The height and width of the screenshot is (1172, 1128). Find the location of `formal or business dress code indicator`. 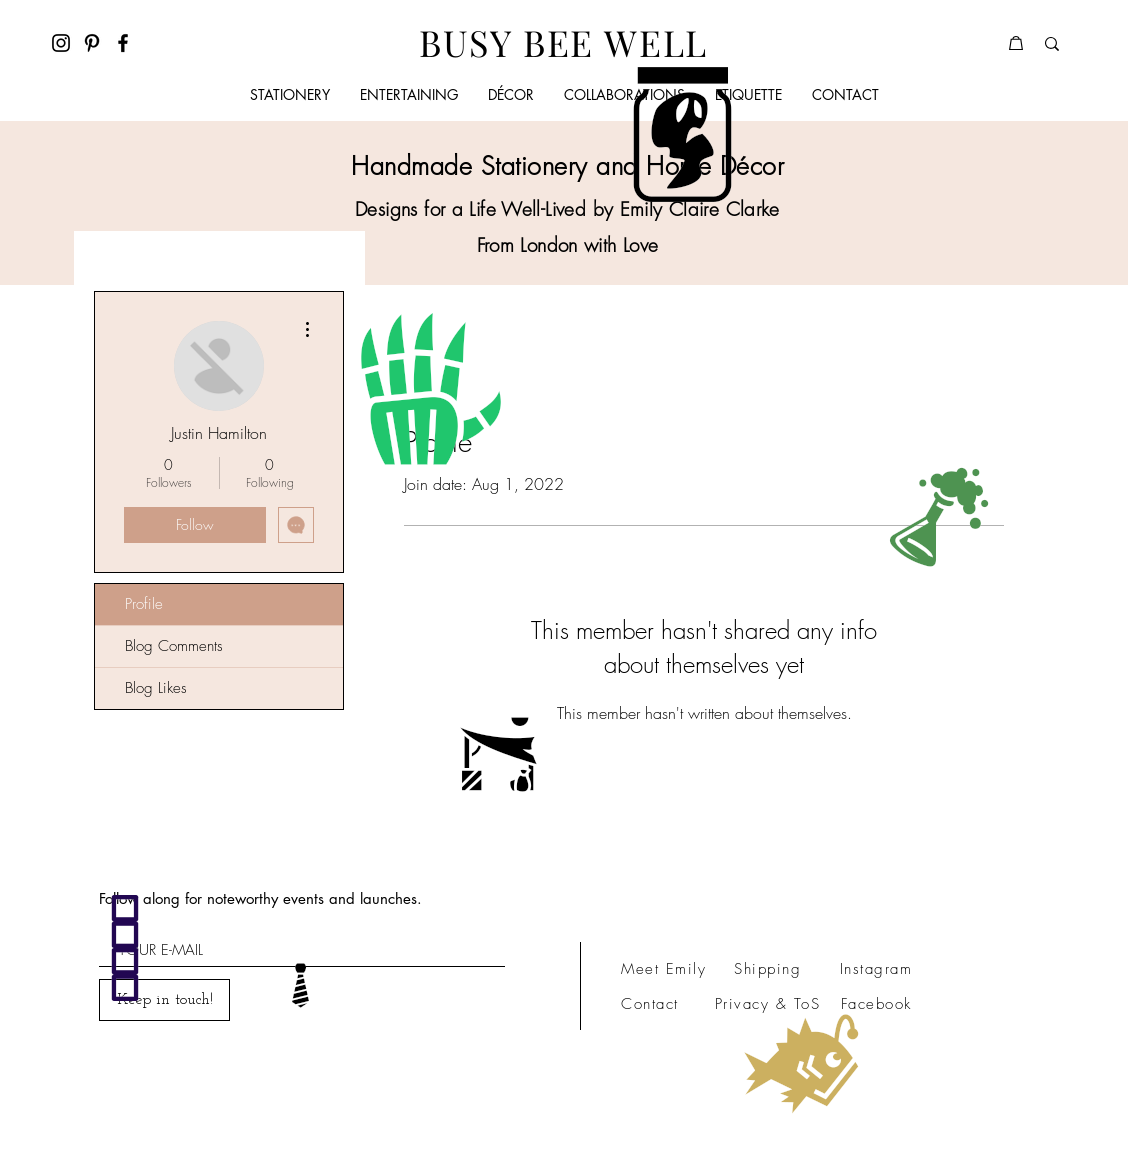

formal or business dress code indicator is located at coordinates (300, 985).